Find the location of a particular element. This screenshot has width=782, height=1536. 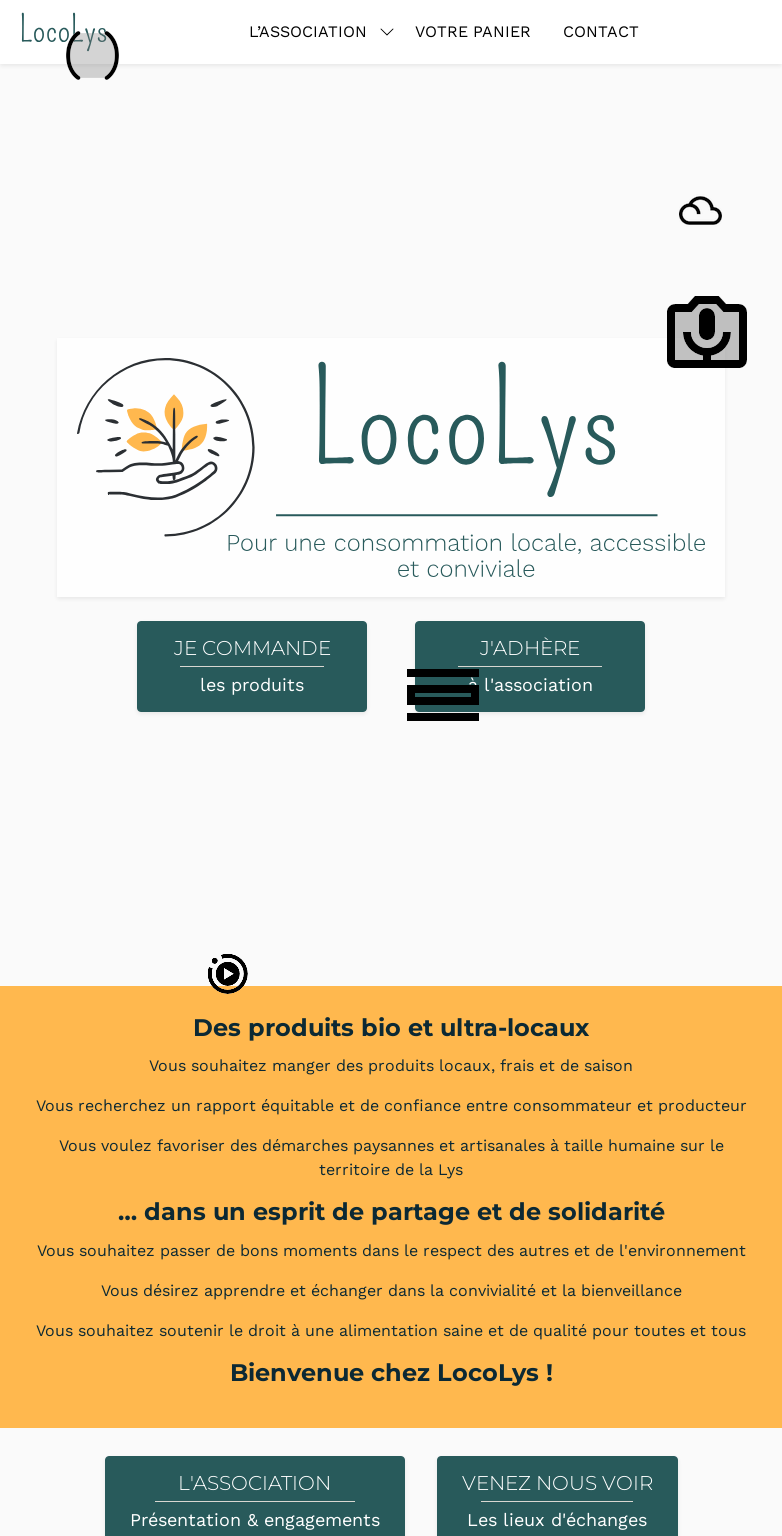

view cloud storage is located at coordinates (700, 210).